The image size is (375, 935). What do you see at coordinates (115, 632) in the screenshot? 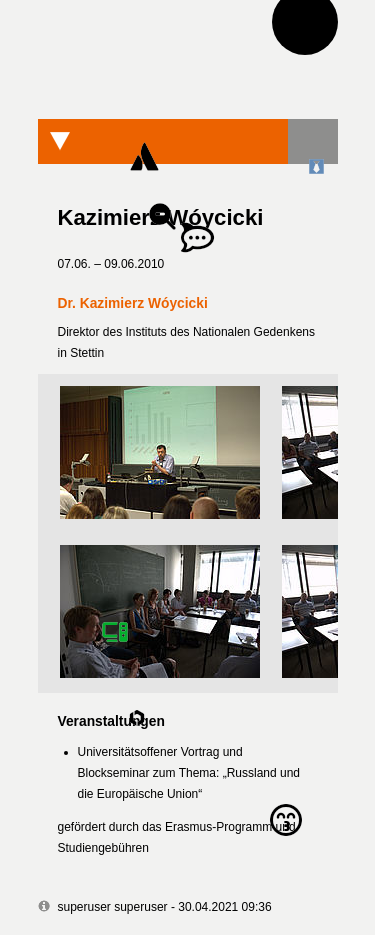
I see `access desktop computer settings` at bounding box center [115, 632].